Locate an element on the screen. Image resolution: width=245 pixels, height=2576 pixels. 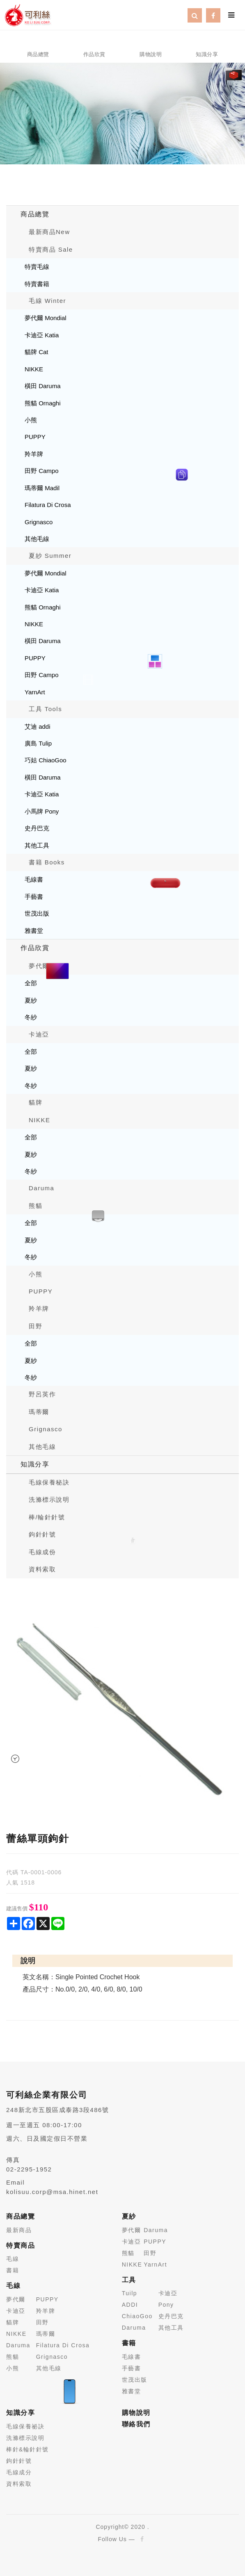
a text document file preview is located at coordinates (133, 1541).